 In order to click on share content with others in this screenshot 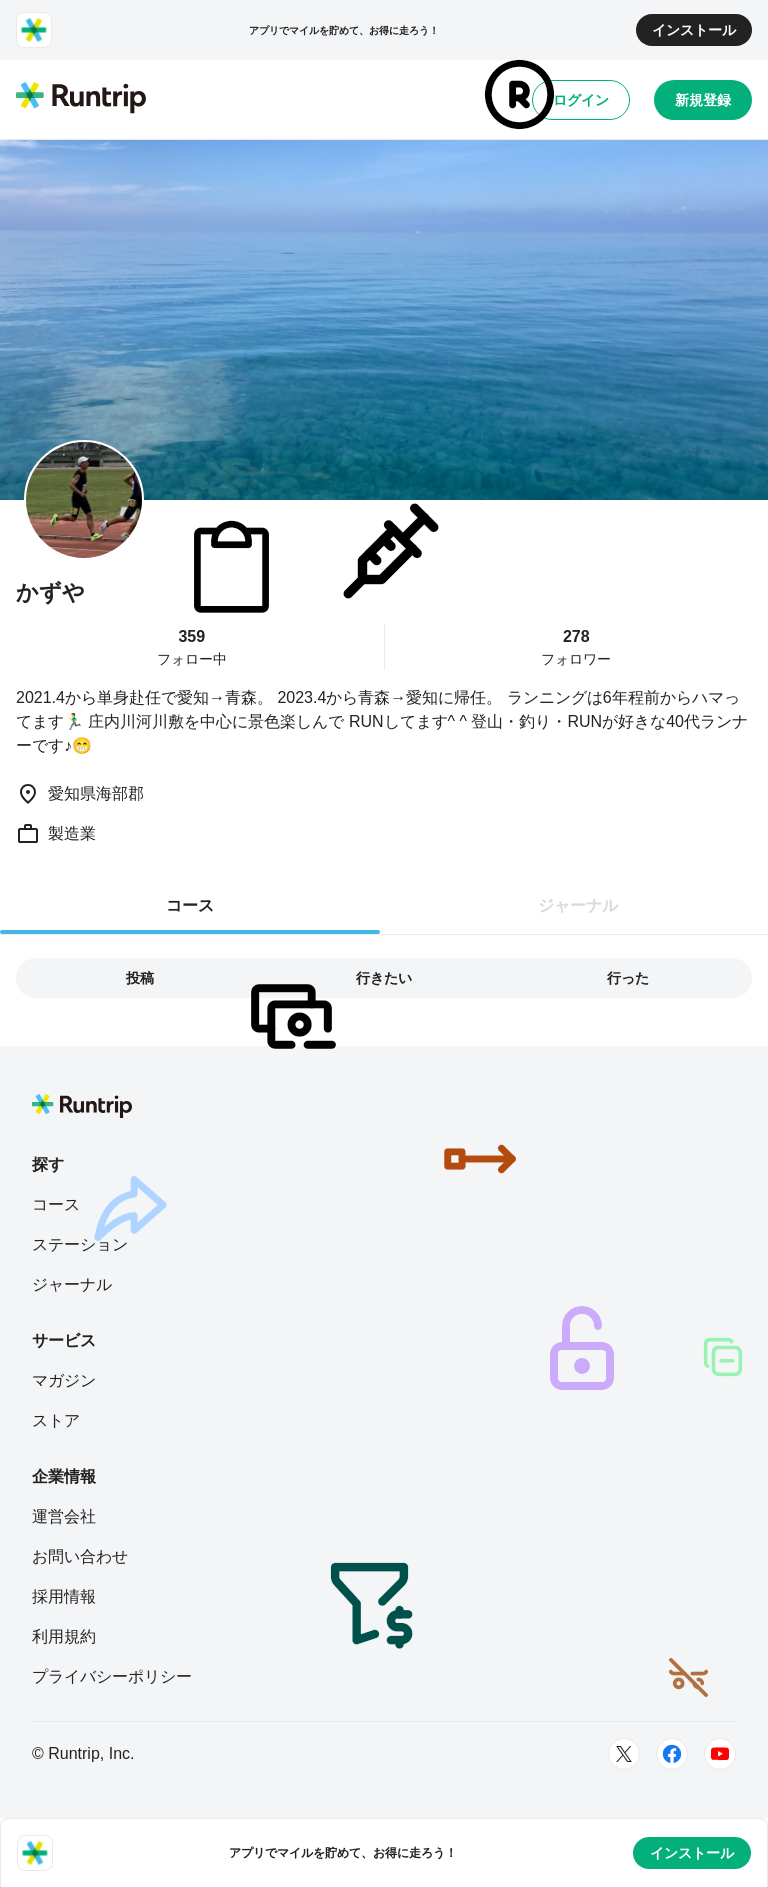, I will do `click(130, 1208)`.